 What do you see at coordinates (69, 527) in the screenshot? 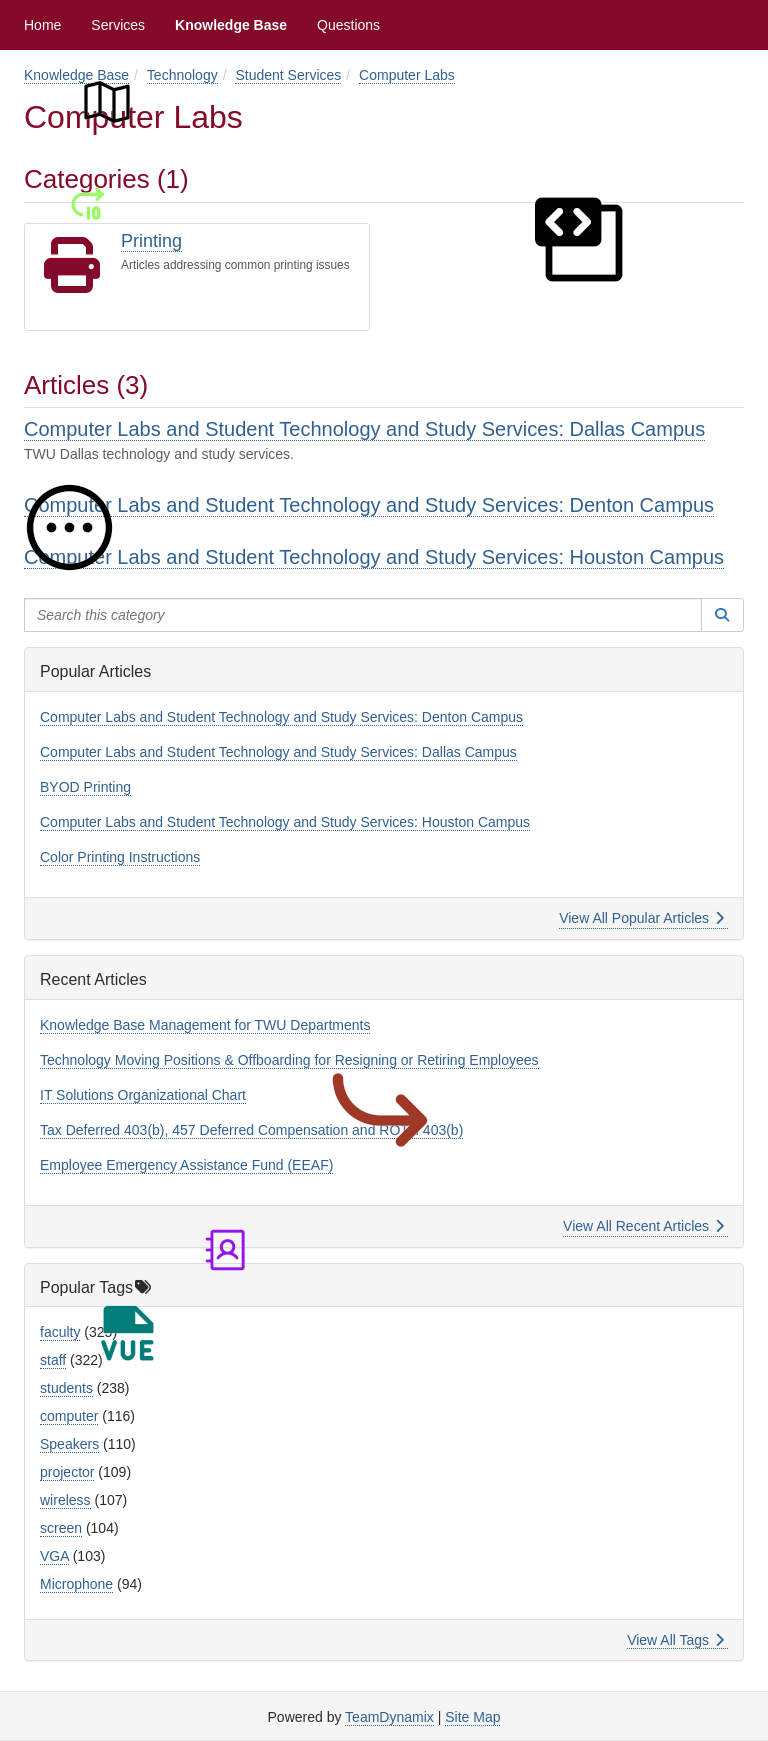
I see `open more options menu` at bounding box center [69, 527].